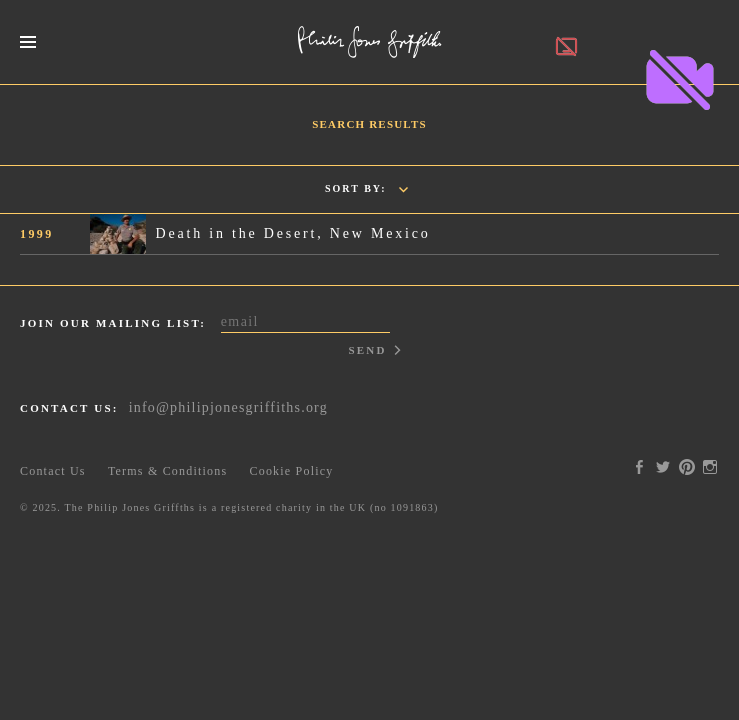 Image resolution: width=739 pixels, height=720 pixels. Describe the element at coordinates (680, 80) in the screenshot. I see `turn off camera or disable video` at that location.